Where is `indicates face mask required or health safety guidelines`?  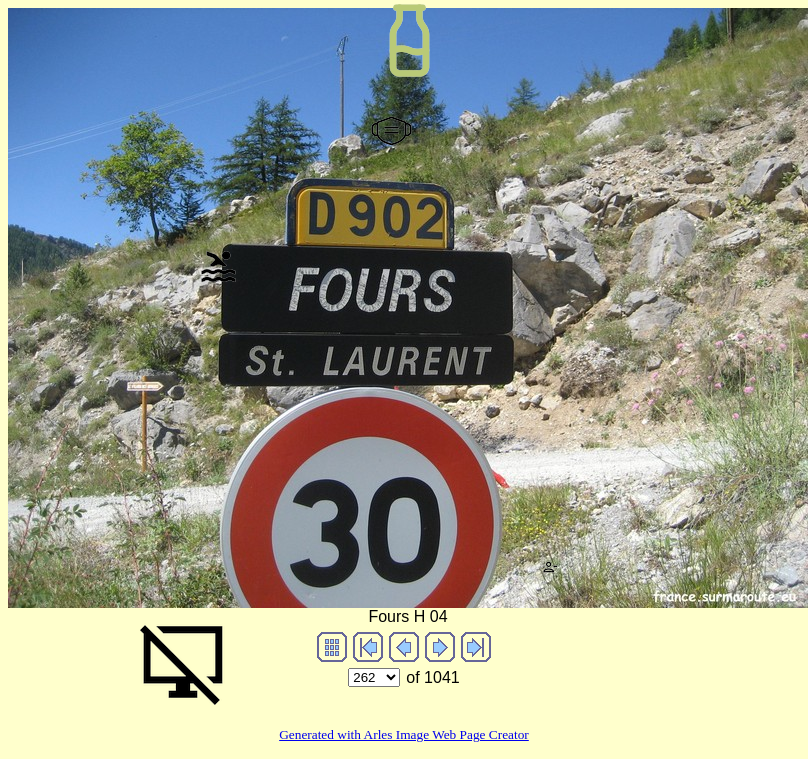
indicates face mask required or health safety guidelines is located at coordinates (391, 131).